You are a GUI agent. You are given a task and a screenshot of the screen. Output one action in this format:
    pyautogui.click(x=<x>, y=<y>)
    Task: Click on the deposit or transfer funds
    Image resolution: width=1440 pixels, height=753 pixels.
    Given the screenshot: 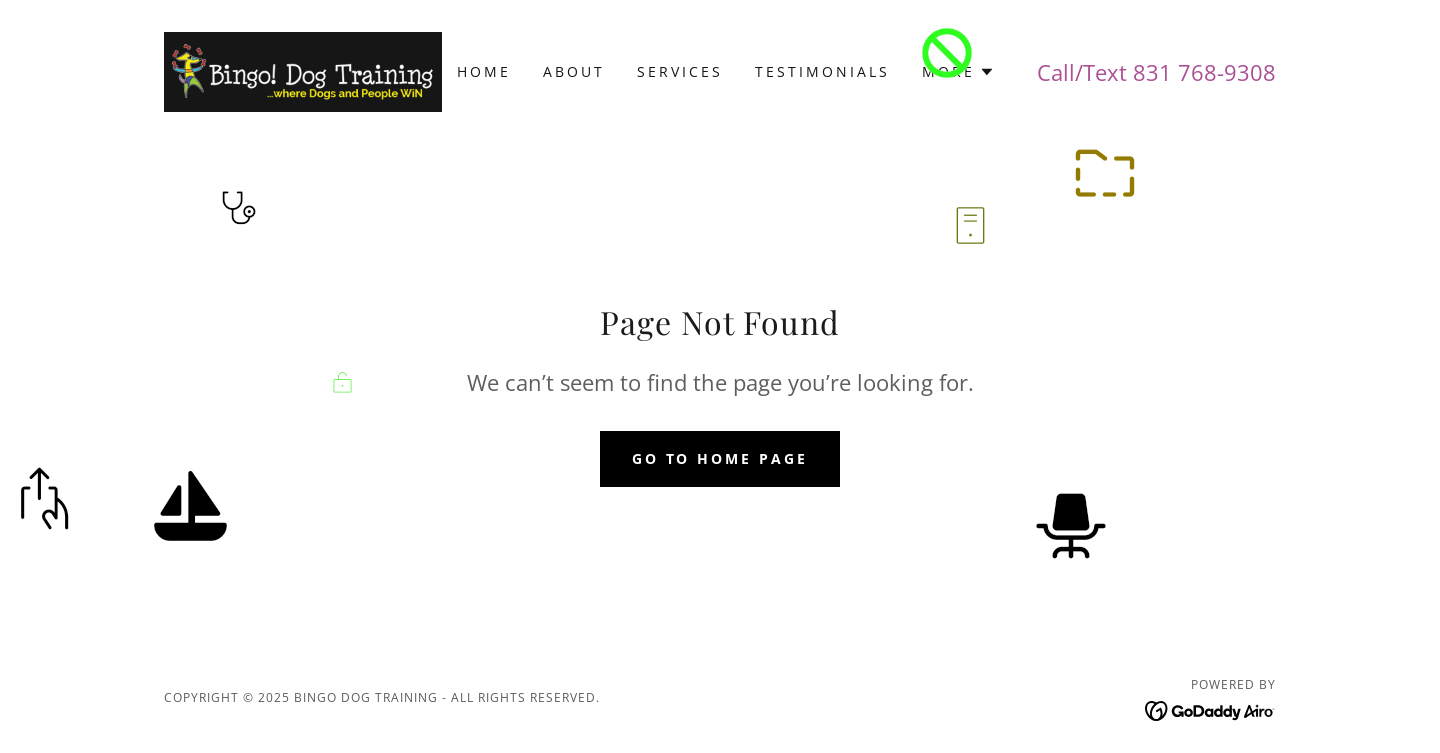 What is the action you would take?
    pyautogui.click(x=41, y=498)
    